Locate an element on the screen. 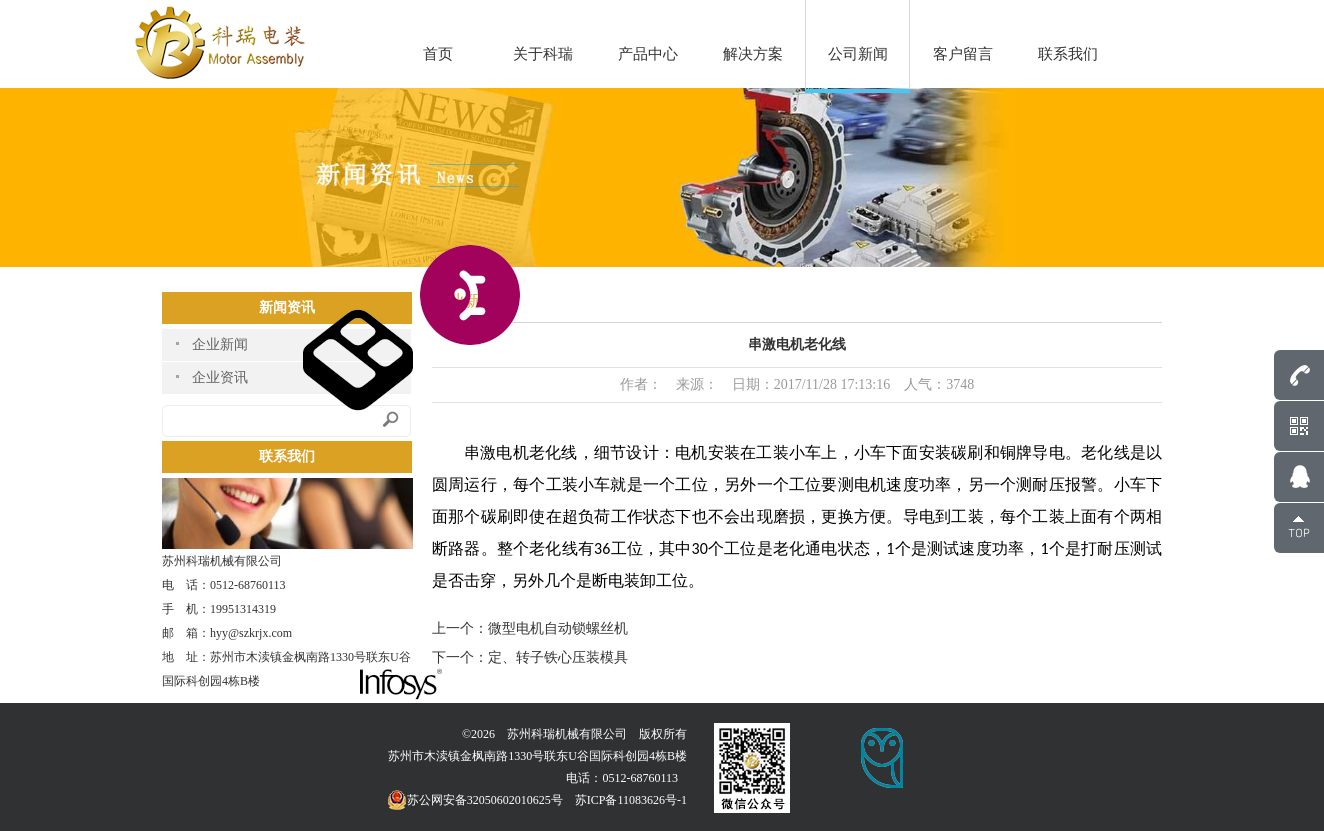 The height and width of the screenshot is (831, 1324). TrueUp company logo is located at coordinates (882, 758).